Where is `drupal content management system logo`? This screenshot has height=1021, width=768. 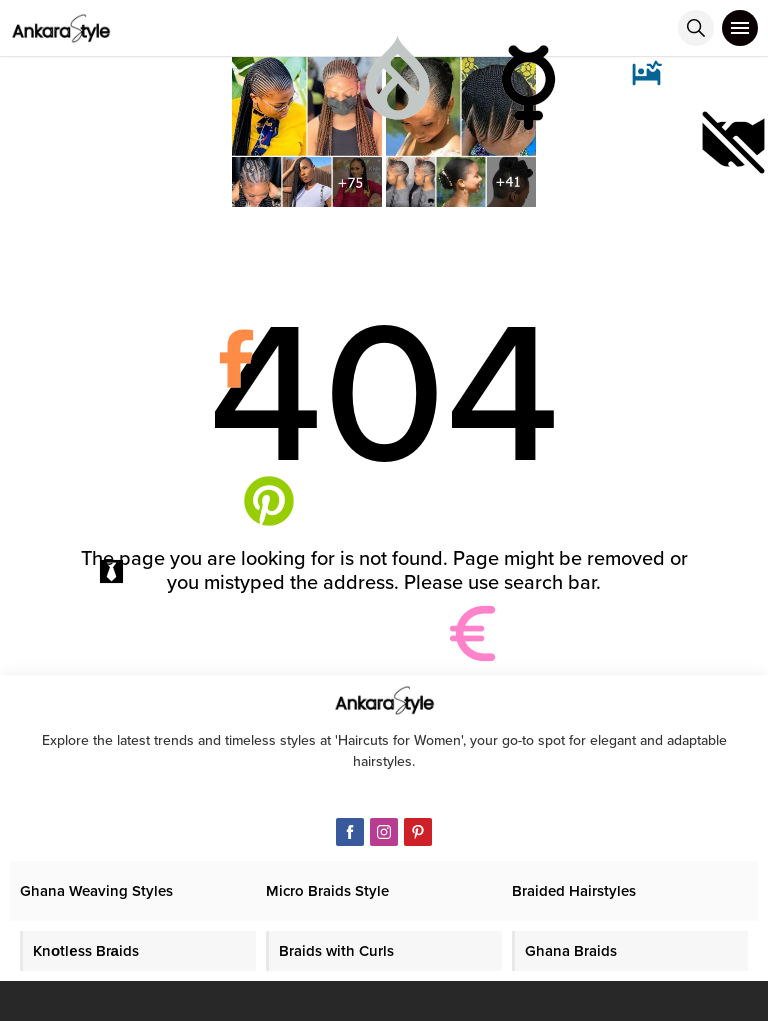 drupal content management system logo is located at coordinates (397, 77).